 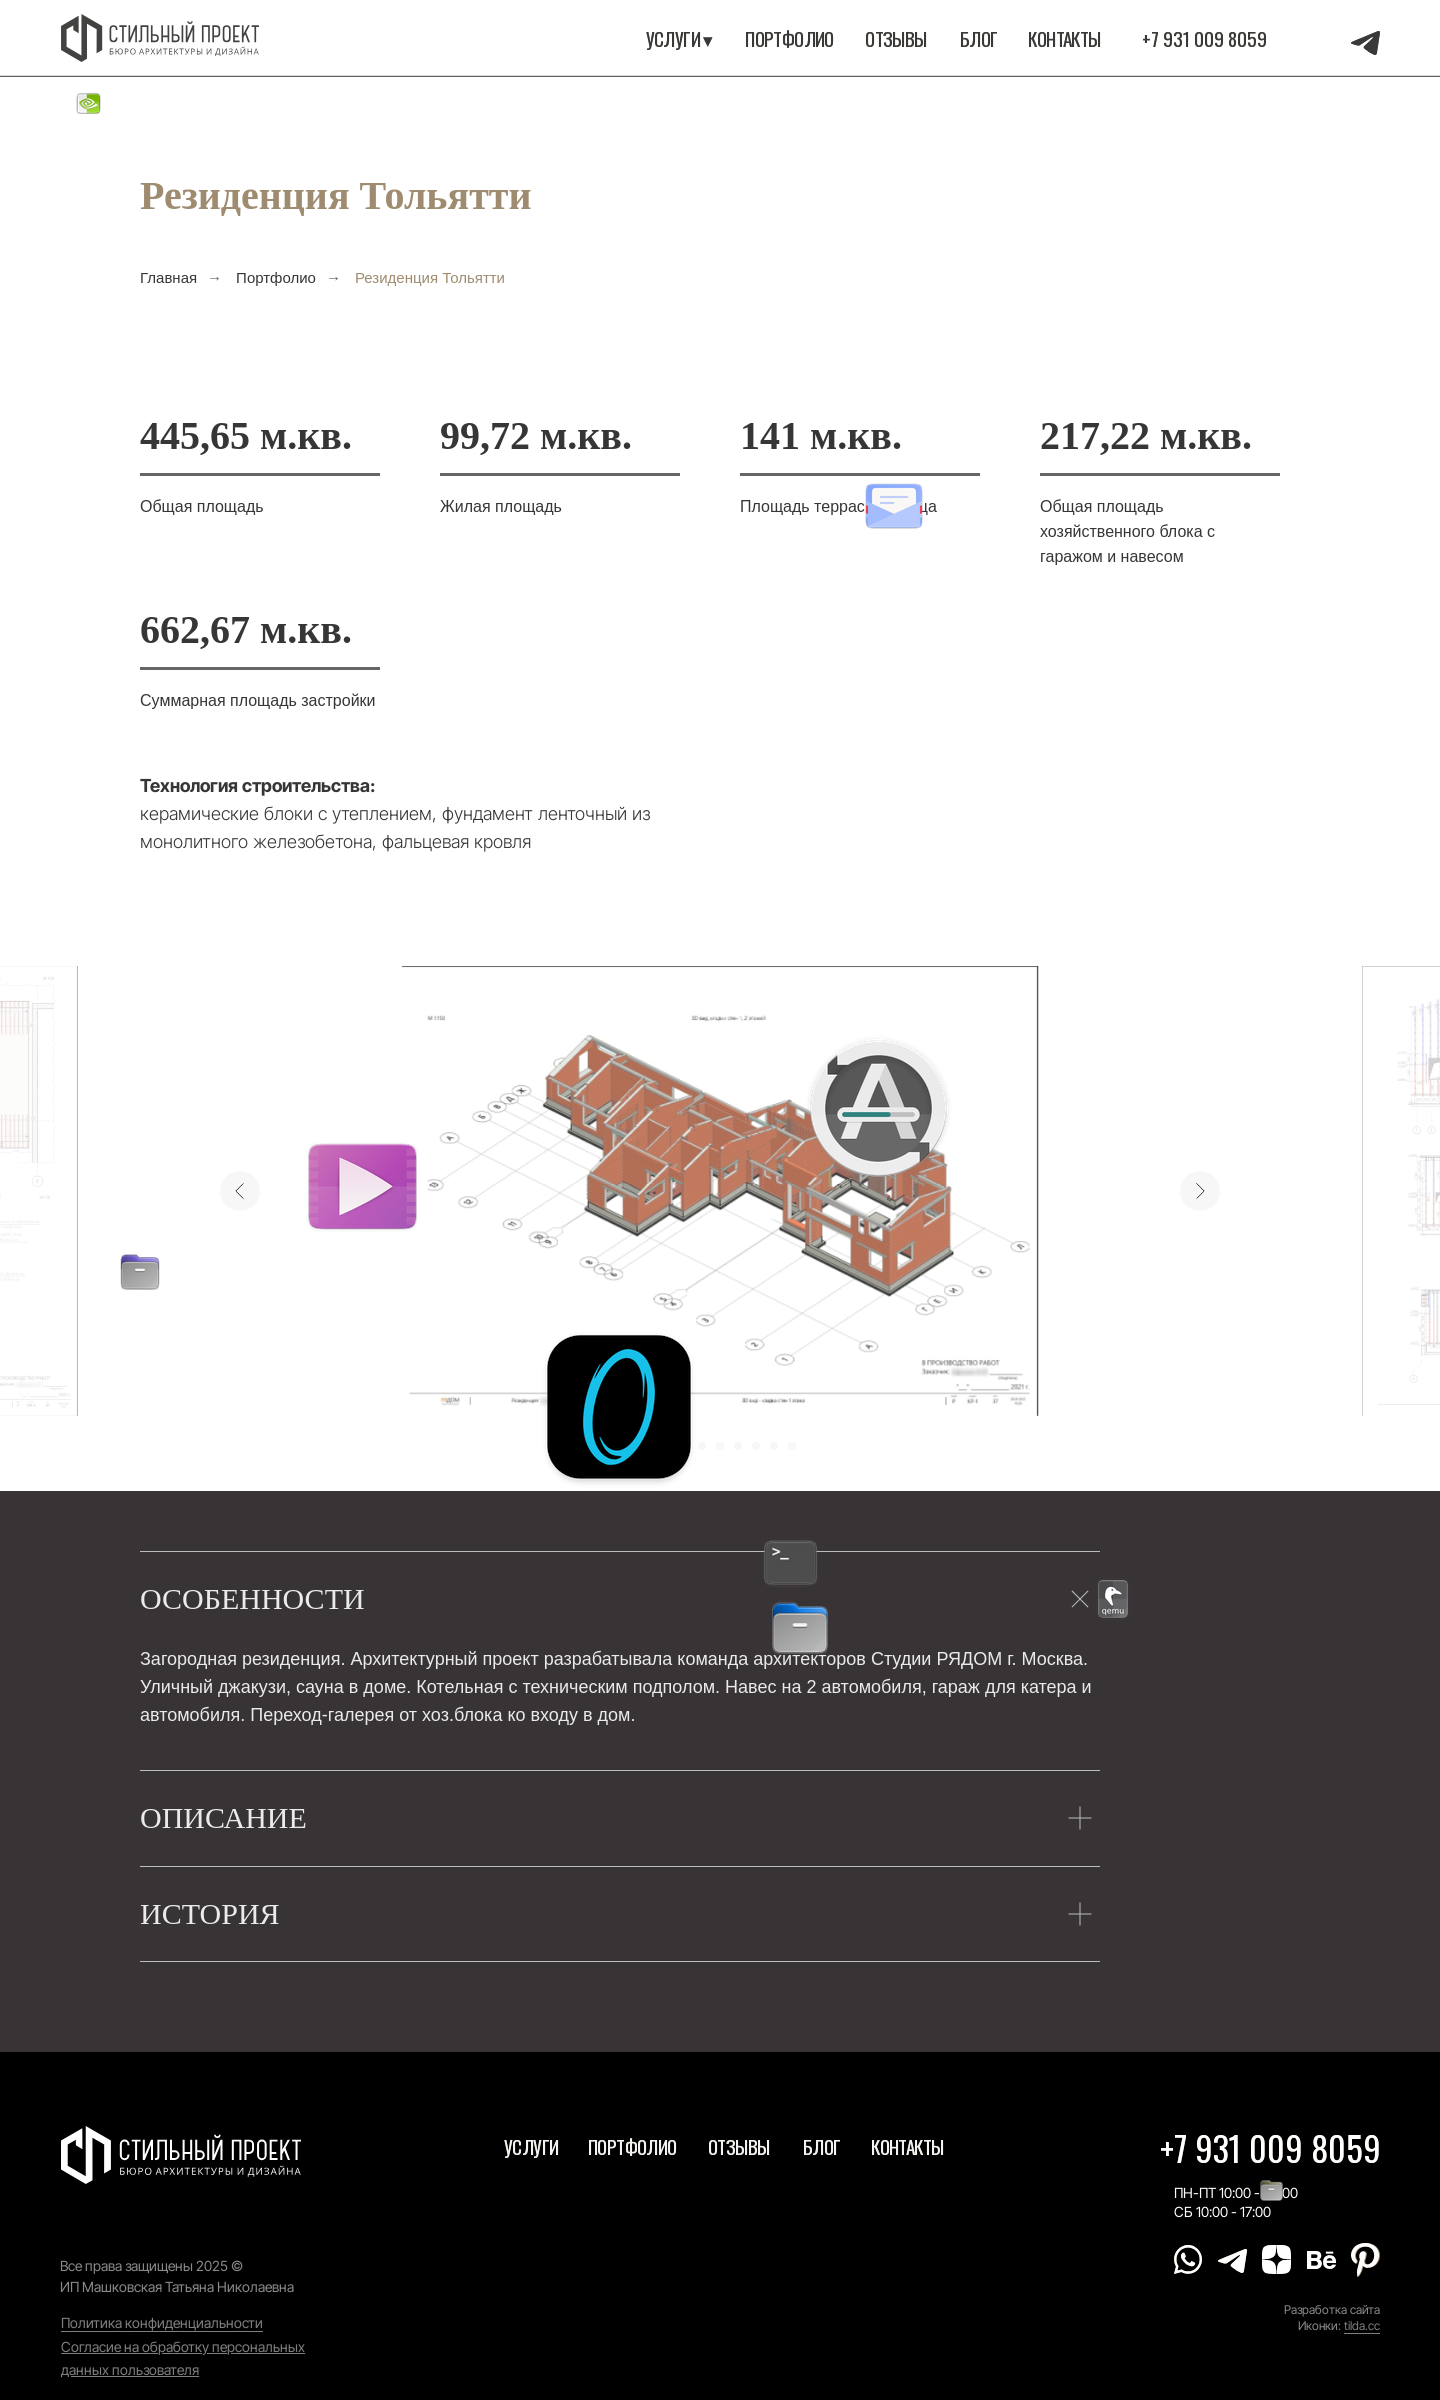 I want to click on open the file manager application, so click(x=1271, y=2190).